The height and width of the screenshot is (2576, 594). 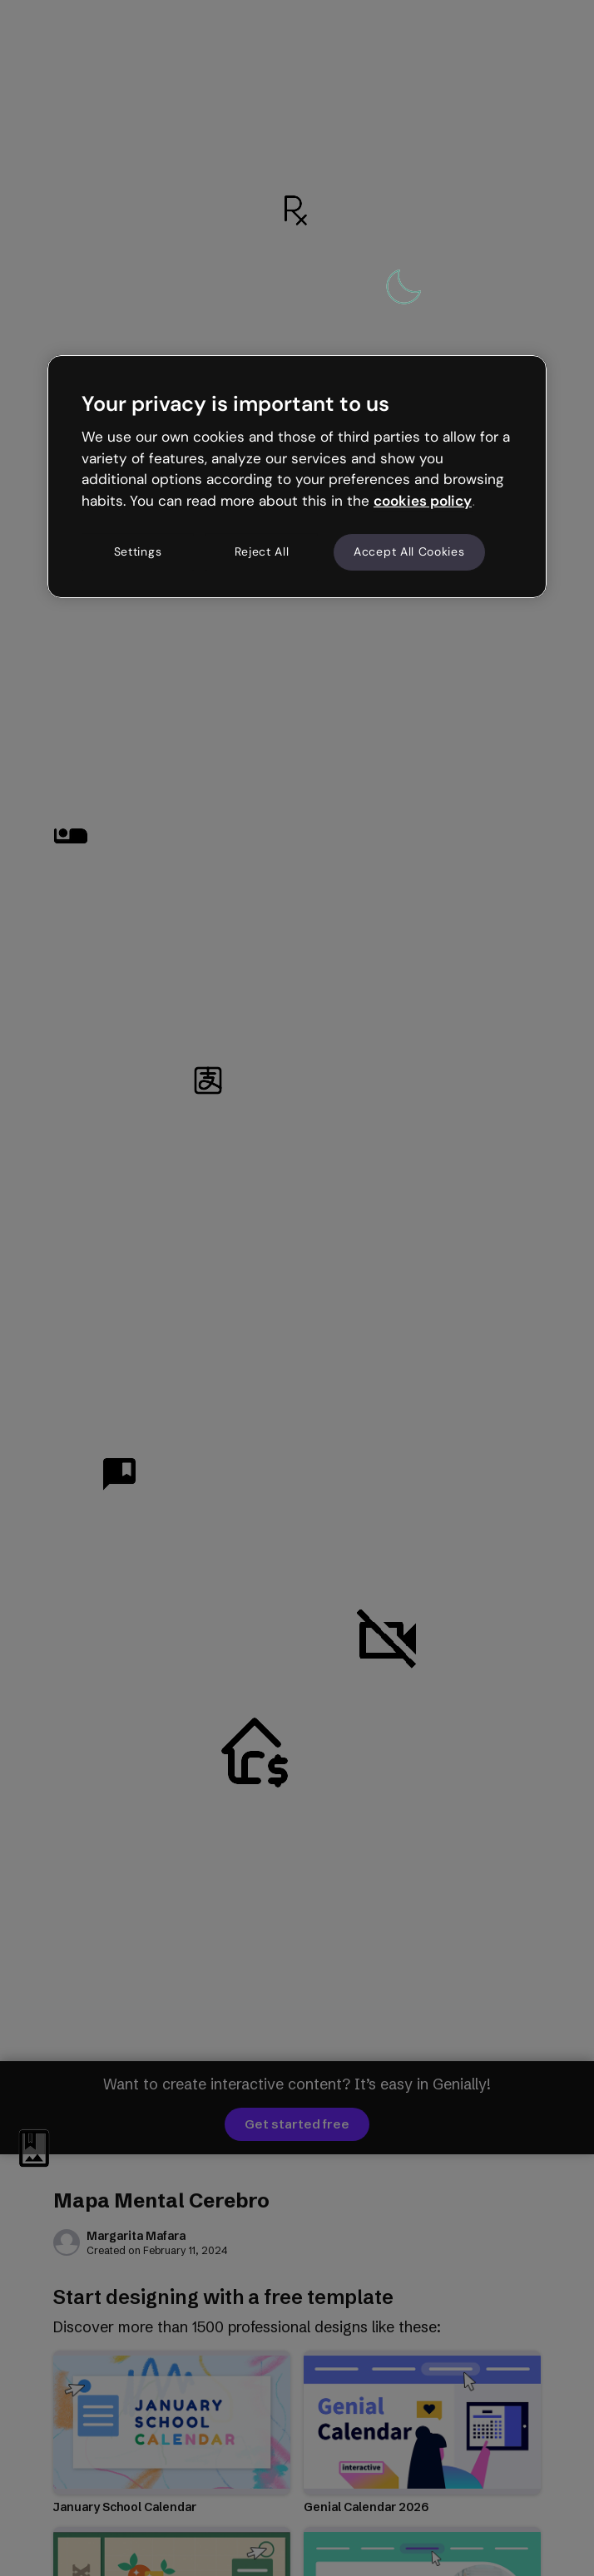 What do you see at coordinates (388, 1640) in the screenshot?
I see `turn off camera or video` at bounding box center [388, 1640].